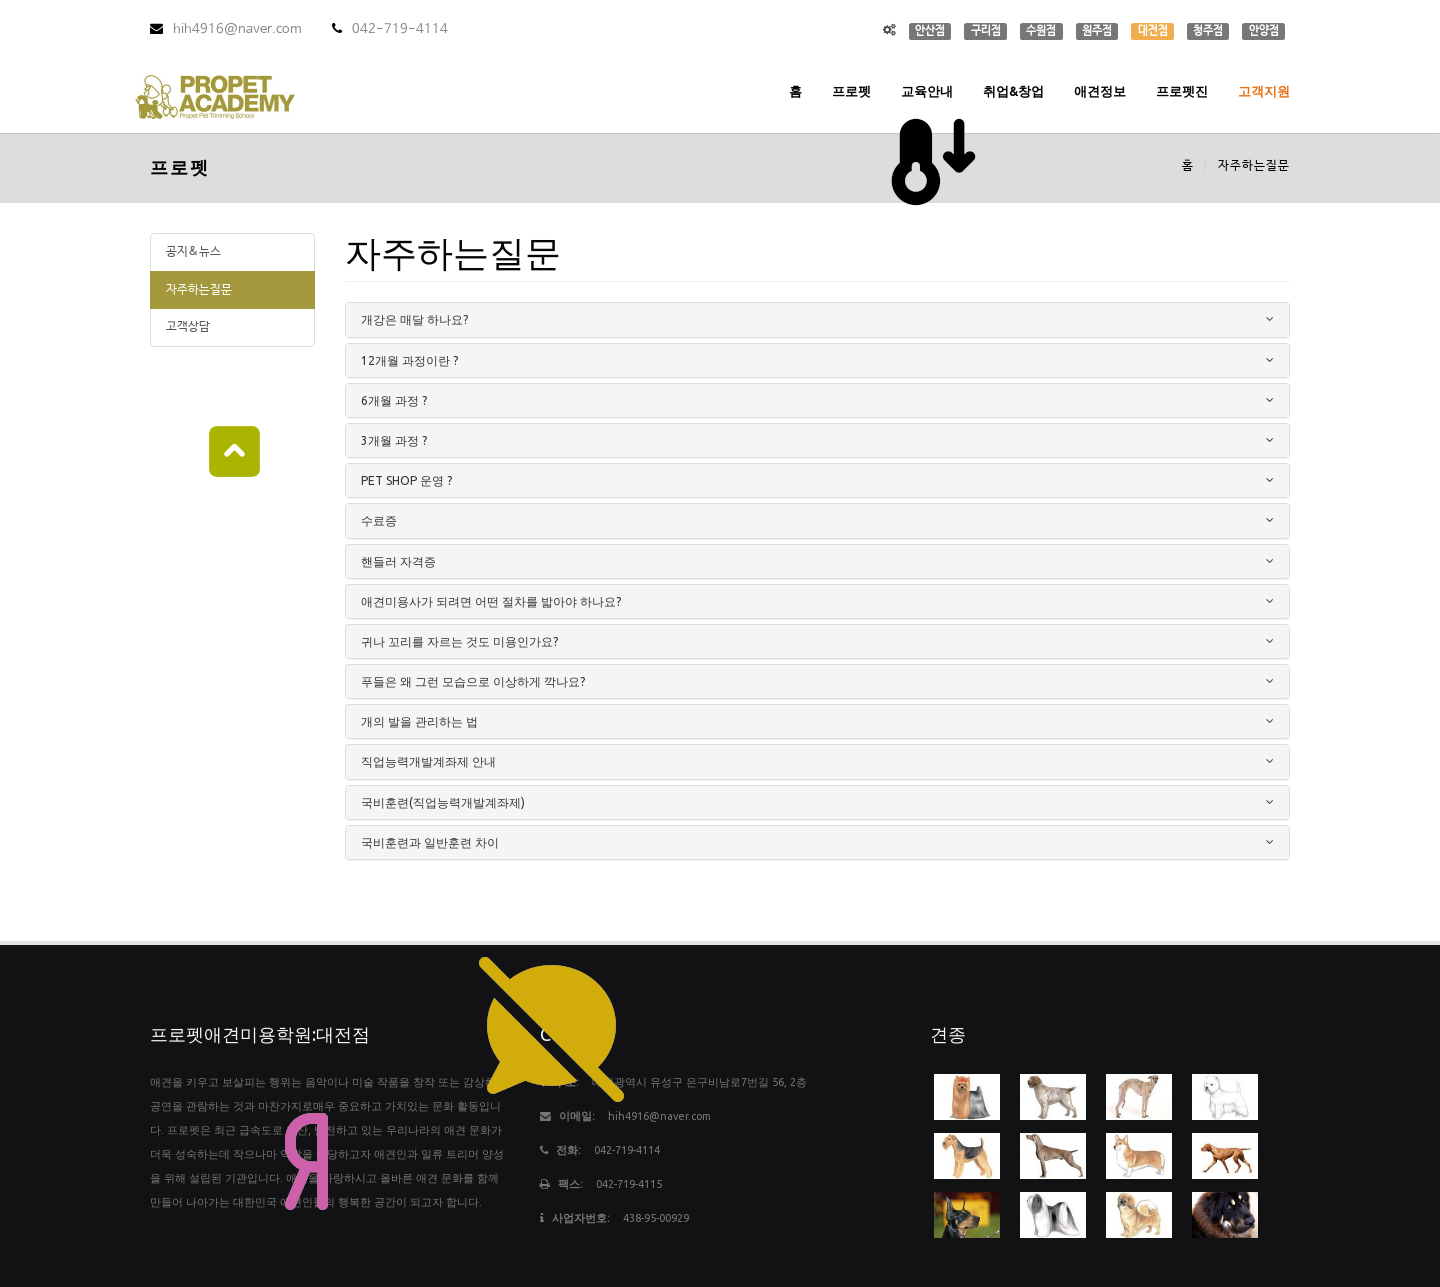 Image resolution: width=1440 pixels, height=1287 pixels. I want to click on open yandex app or services, so click(306, 1161).